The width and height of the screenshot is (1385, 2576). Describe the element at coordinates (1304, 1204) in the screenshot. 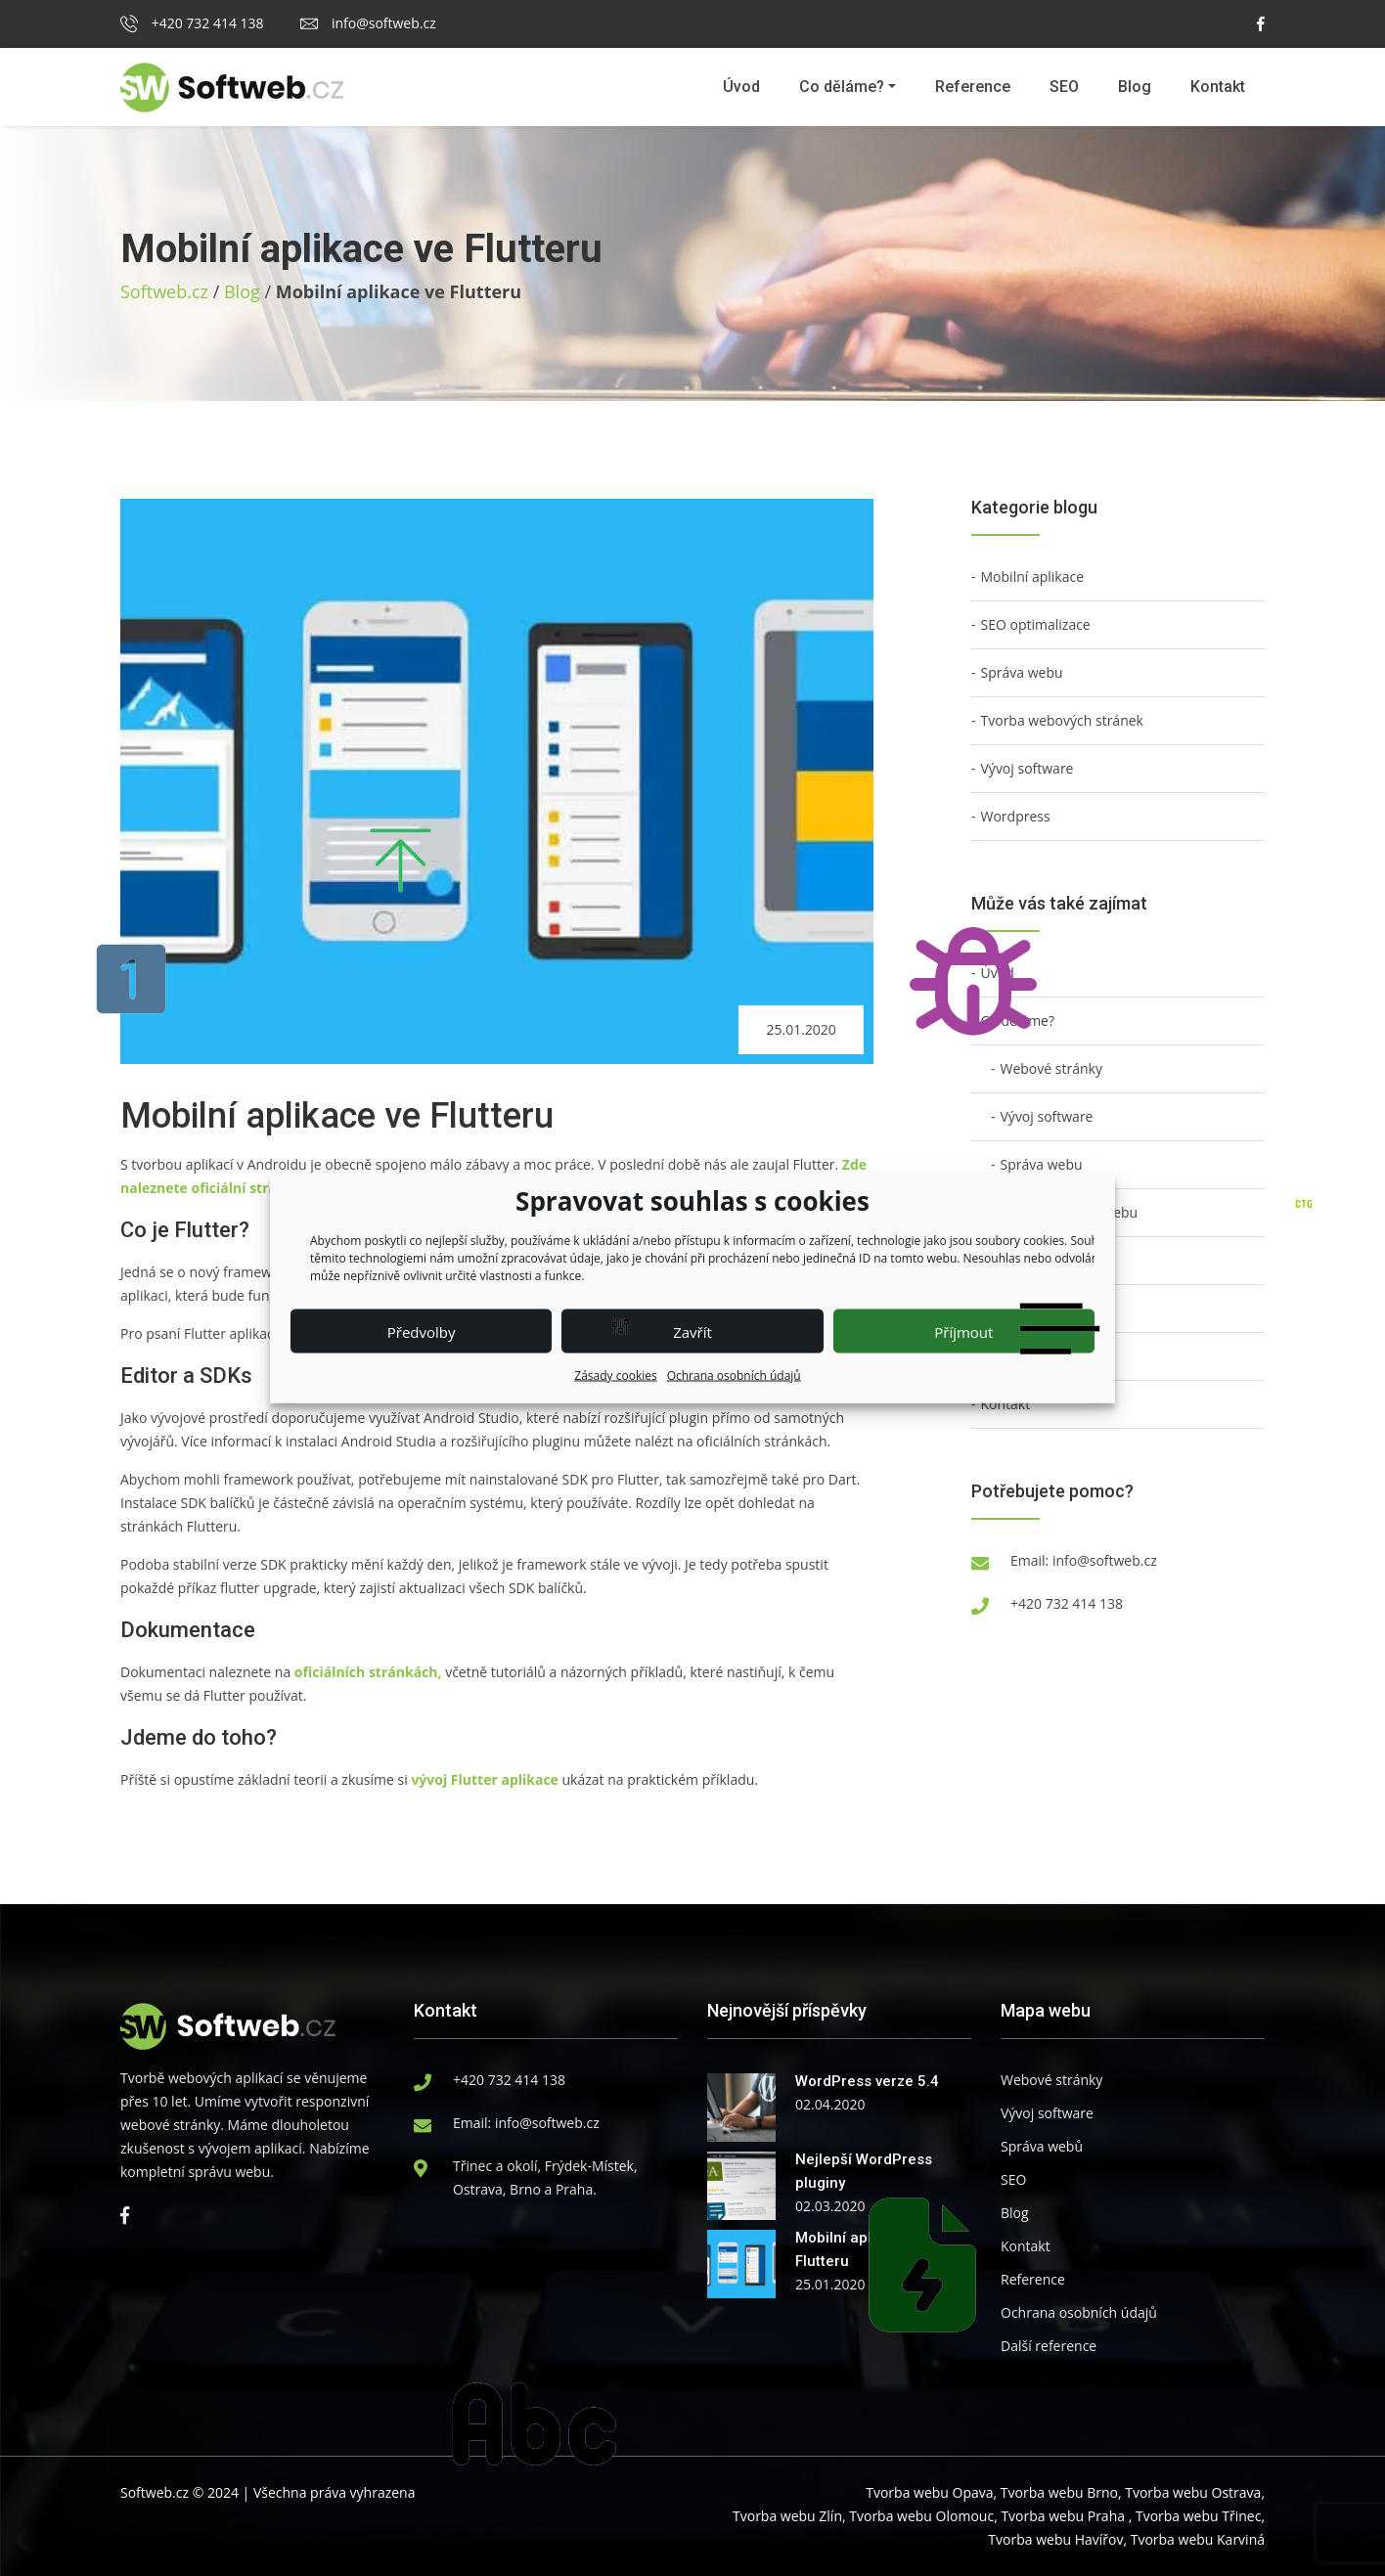

I see `cotangent function in a math or calculator app` at that location.